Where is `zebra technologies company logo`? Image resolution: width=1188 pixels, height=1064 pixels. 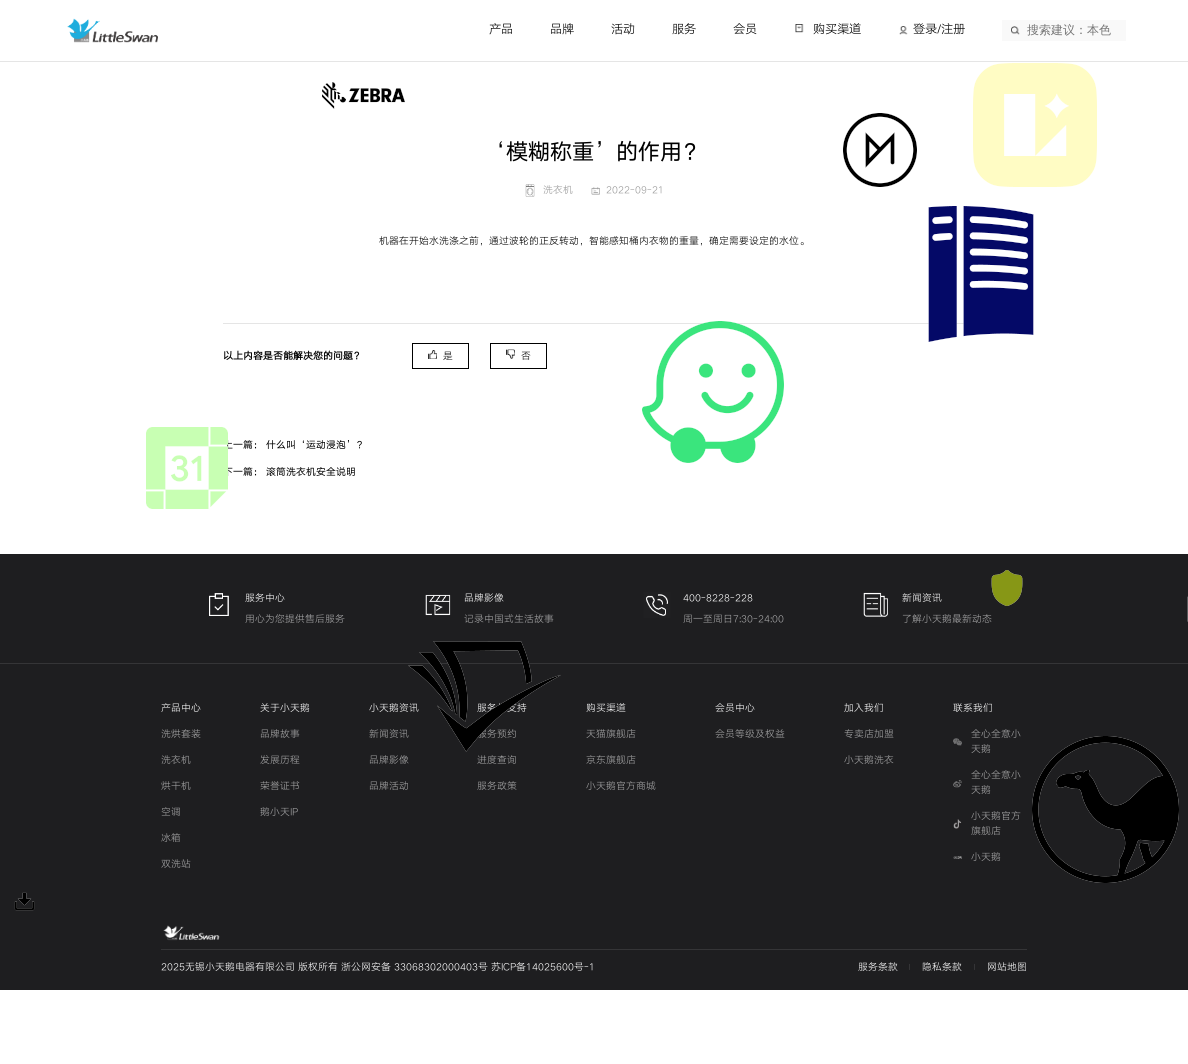 zebra technologies company logo is located at coordinates (363, 95).